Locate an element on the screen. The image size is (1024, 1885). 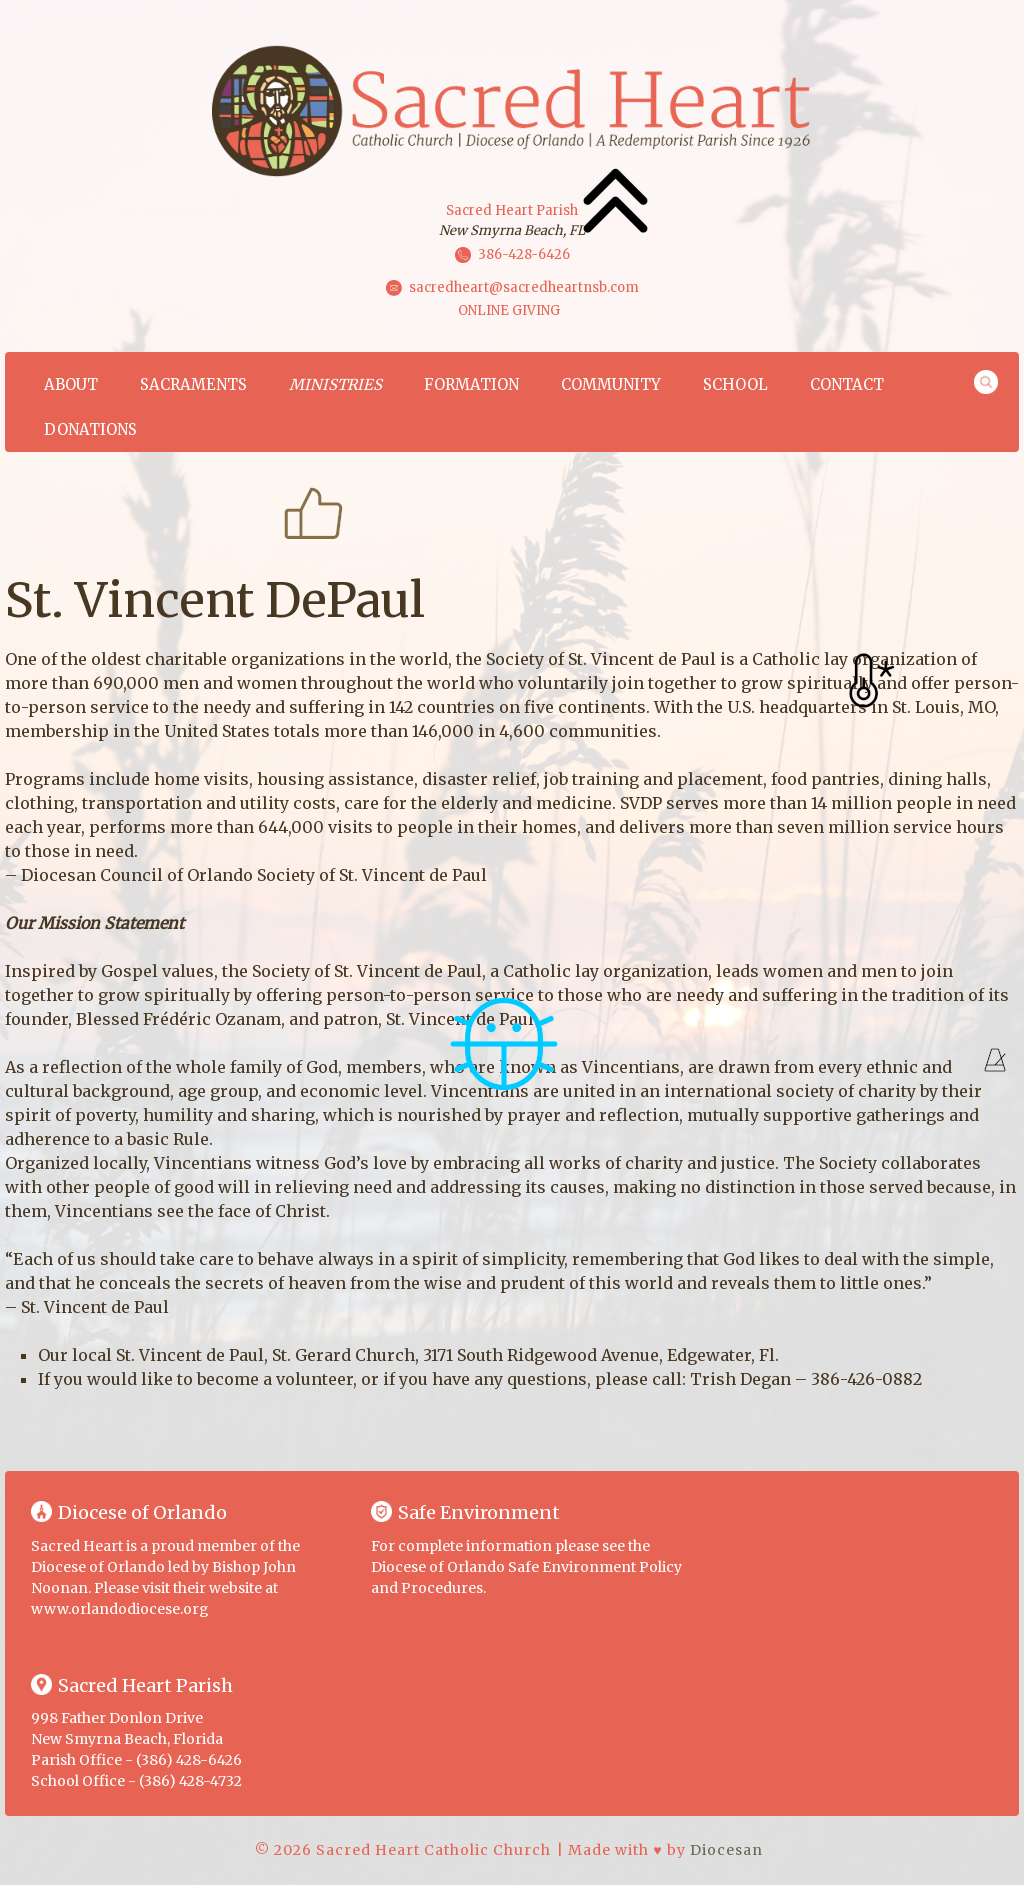
like or approve content is located at coordinates (313, 516).